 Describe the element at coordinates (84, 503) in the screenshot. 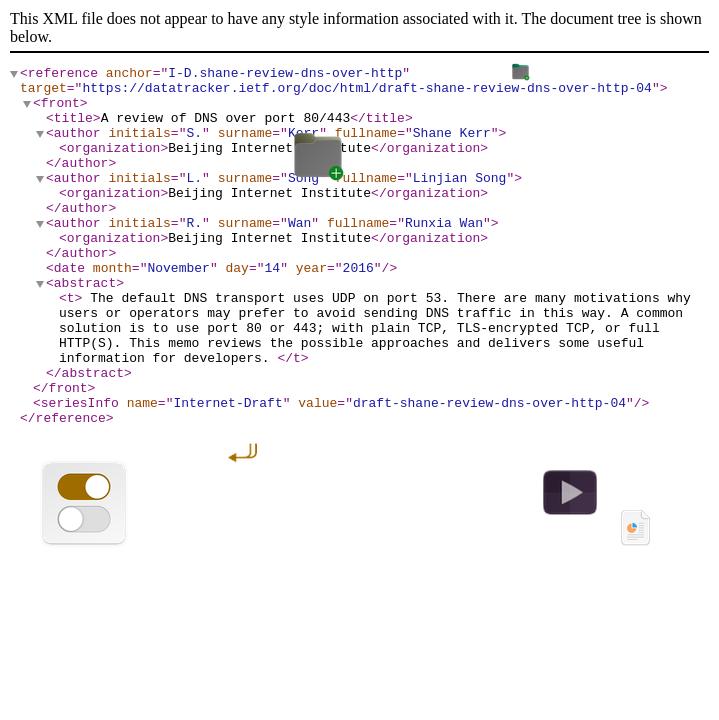

I see `open gnome tweaks to customize desktop settings` at that location.